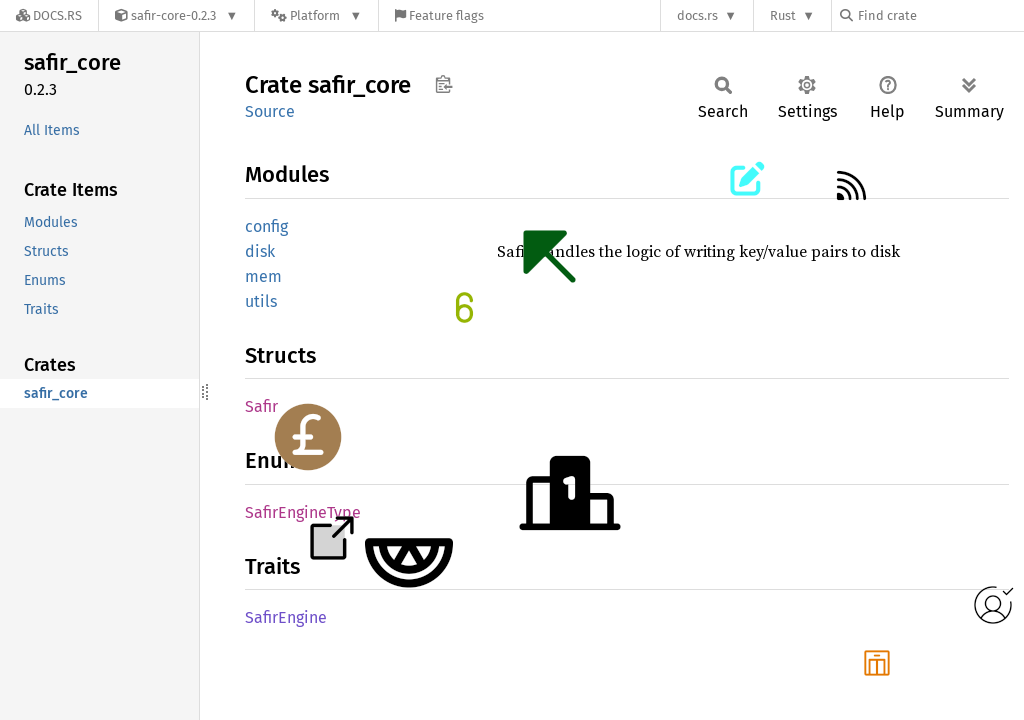 This screenshot has width=1024, height=720. Describe the element at coordinates (409, 556) in the screenshot. I see `indicates citrus or fruit-related content` at that location.